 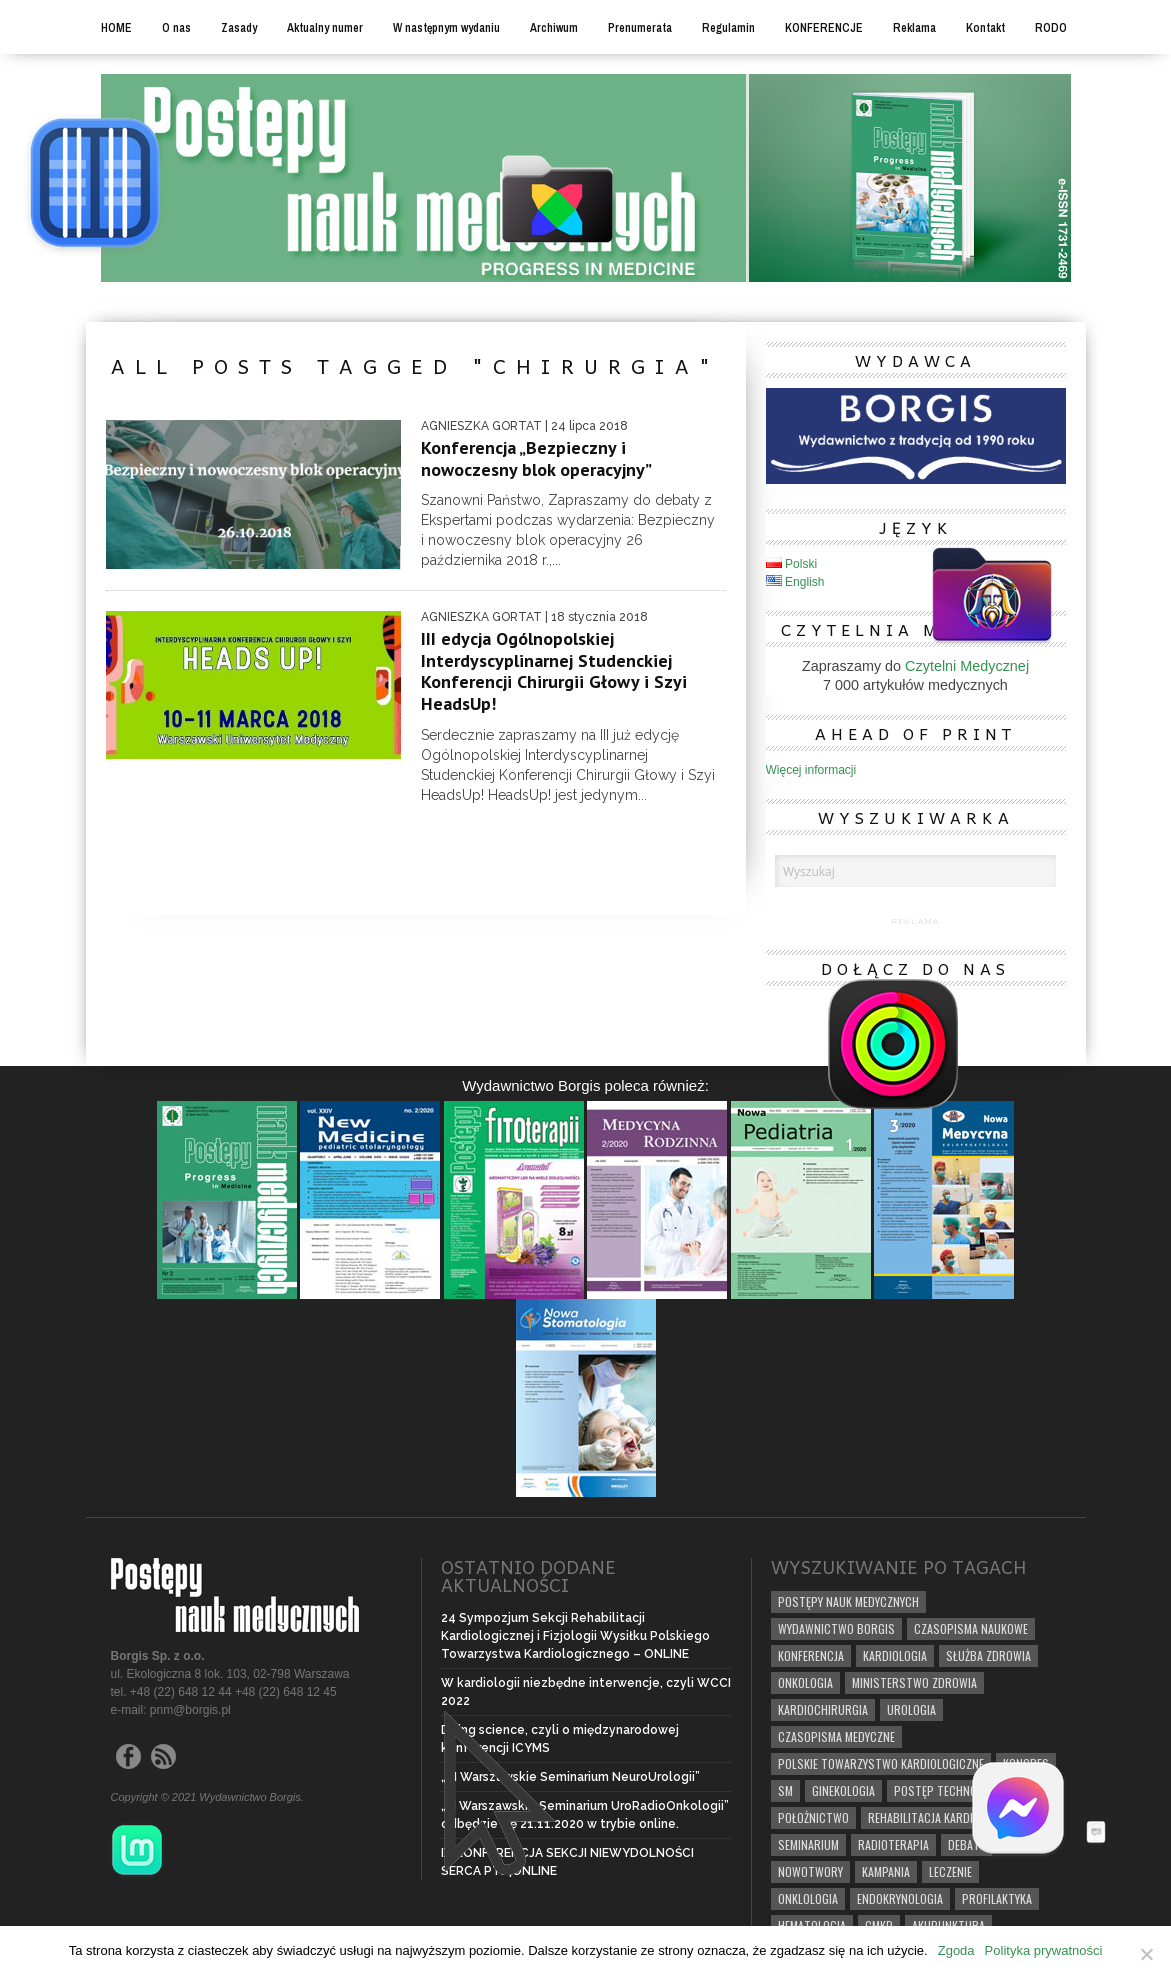 What do you see at coordinates (991, 597) in the screenshot?
I see `open Leonardo.ai project folder` at bounding box center [991, 597].